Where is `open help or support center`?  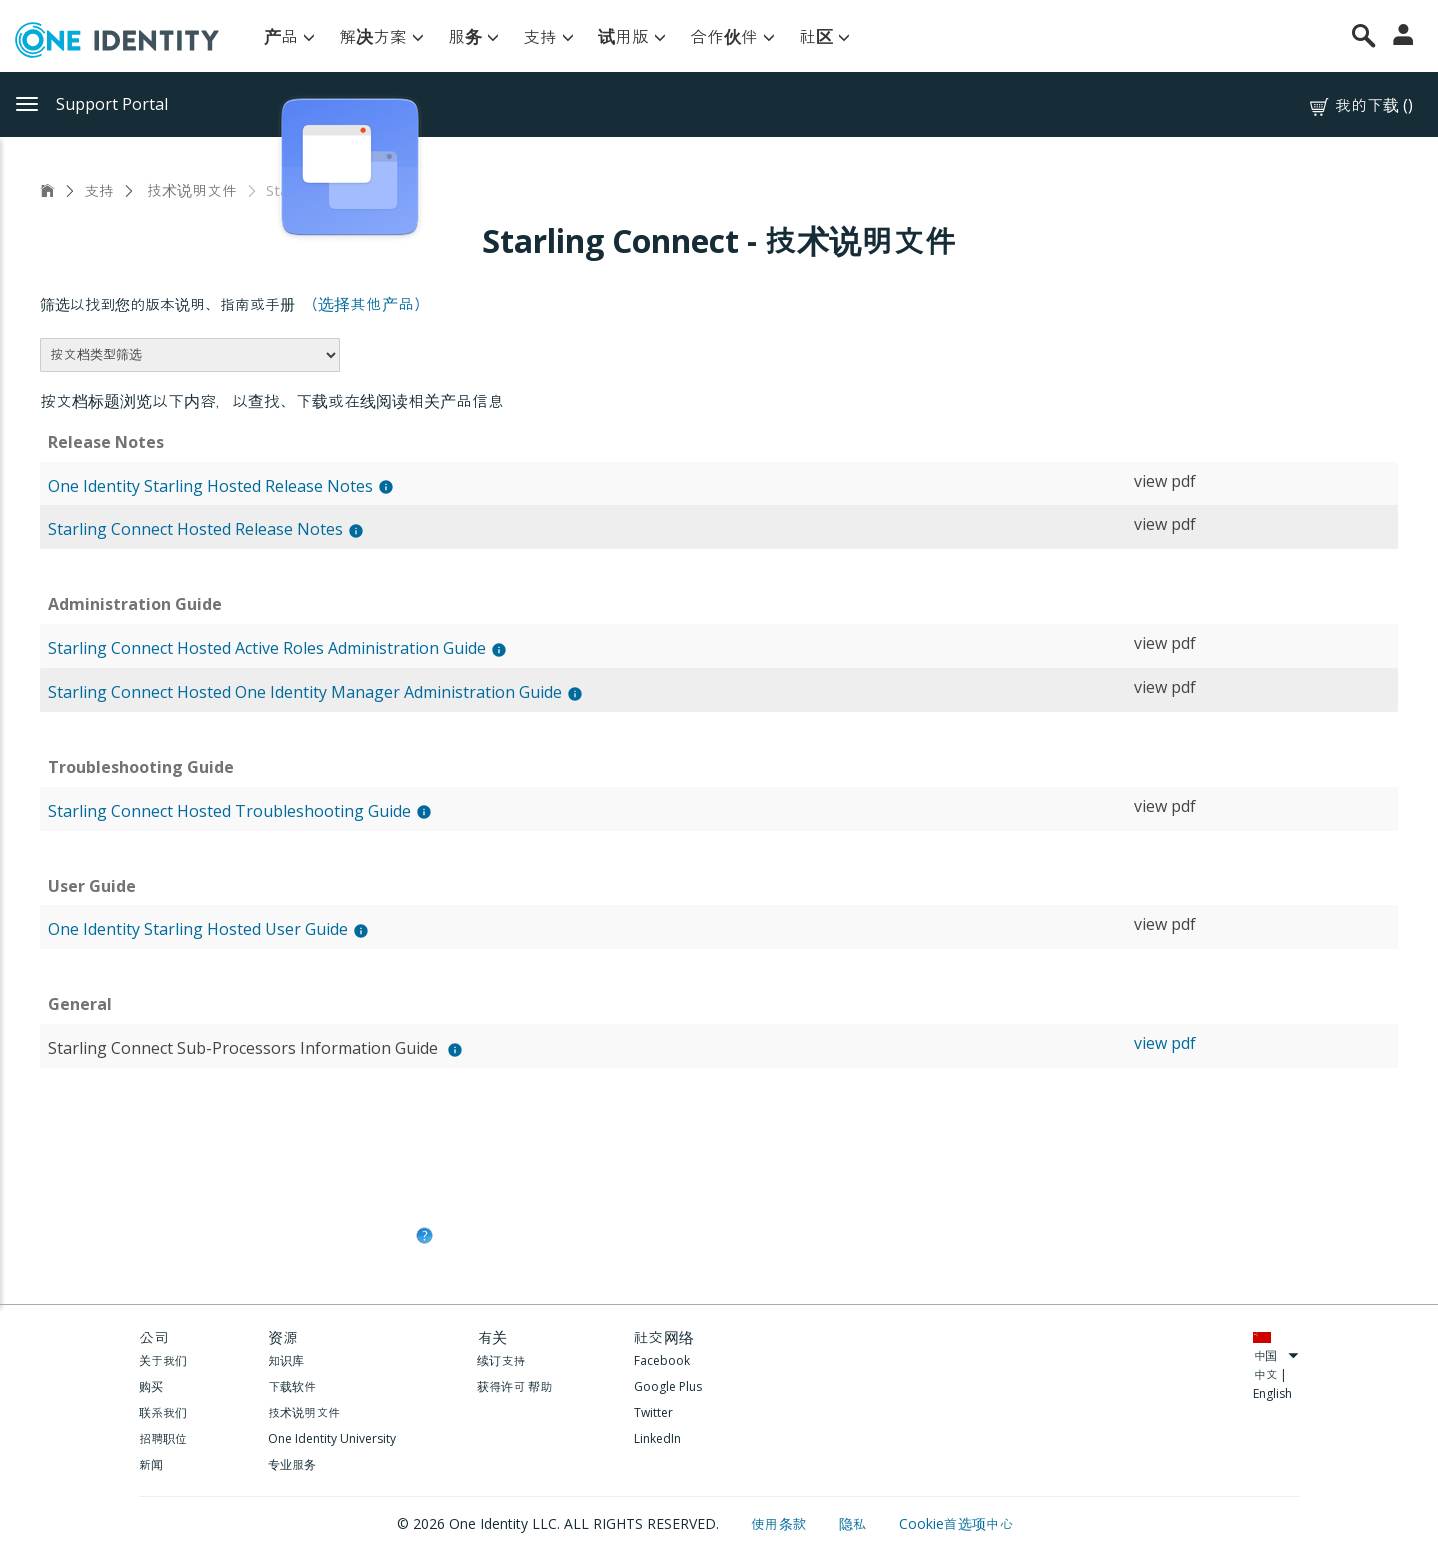 open help or support center is located at coordinates (424, 1235).